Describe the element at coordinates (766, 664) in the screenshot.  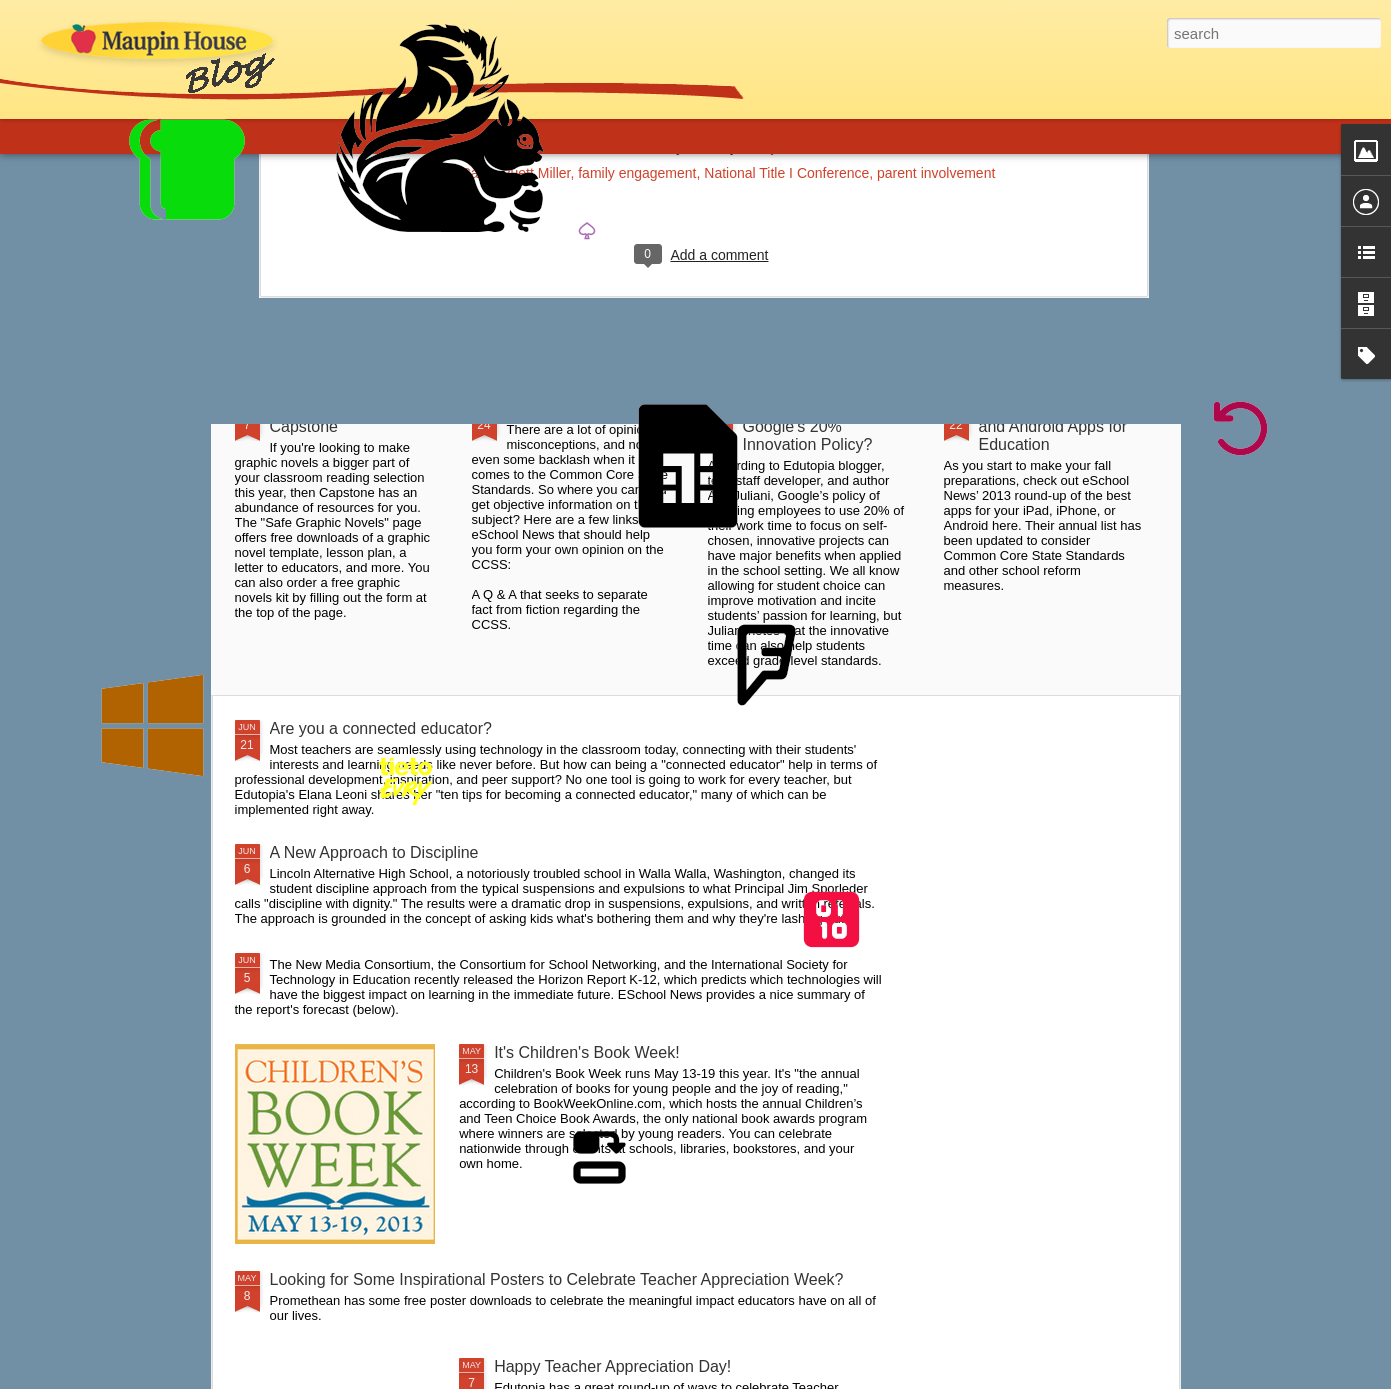
I see `open foursquare app` at that location.